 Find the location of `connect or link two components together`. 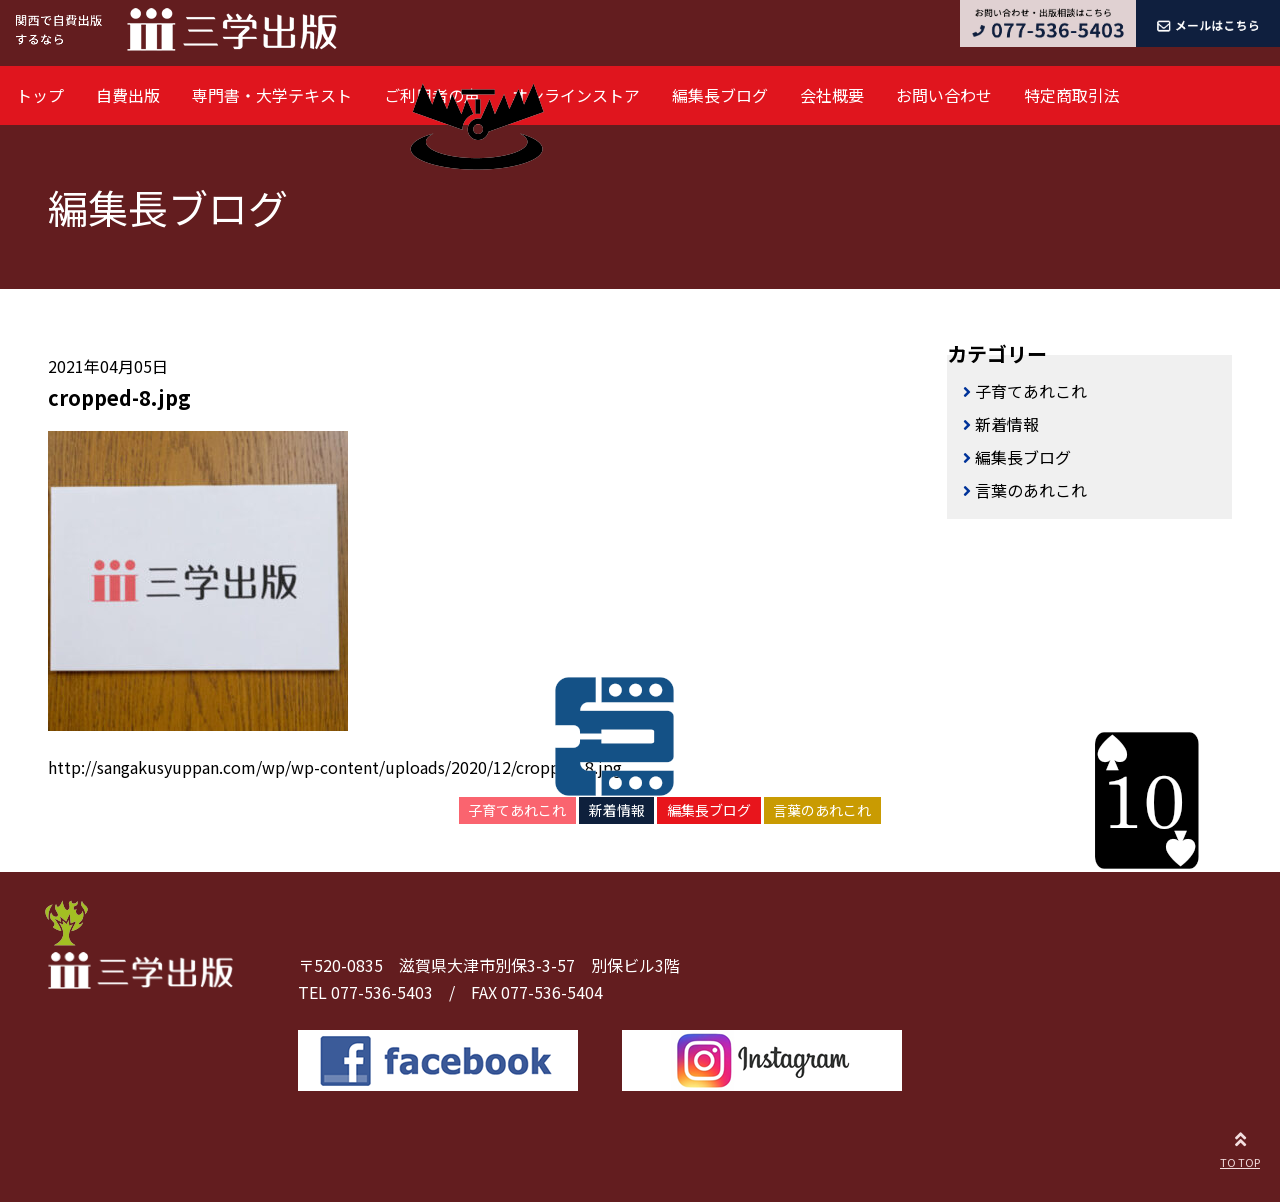

connect or link two components together is located at coordinates (614, 736).